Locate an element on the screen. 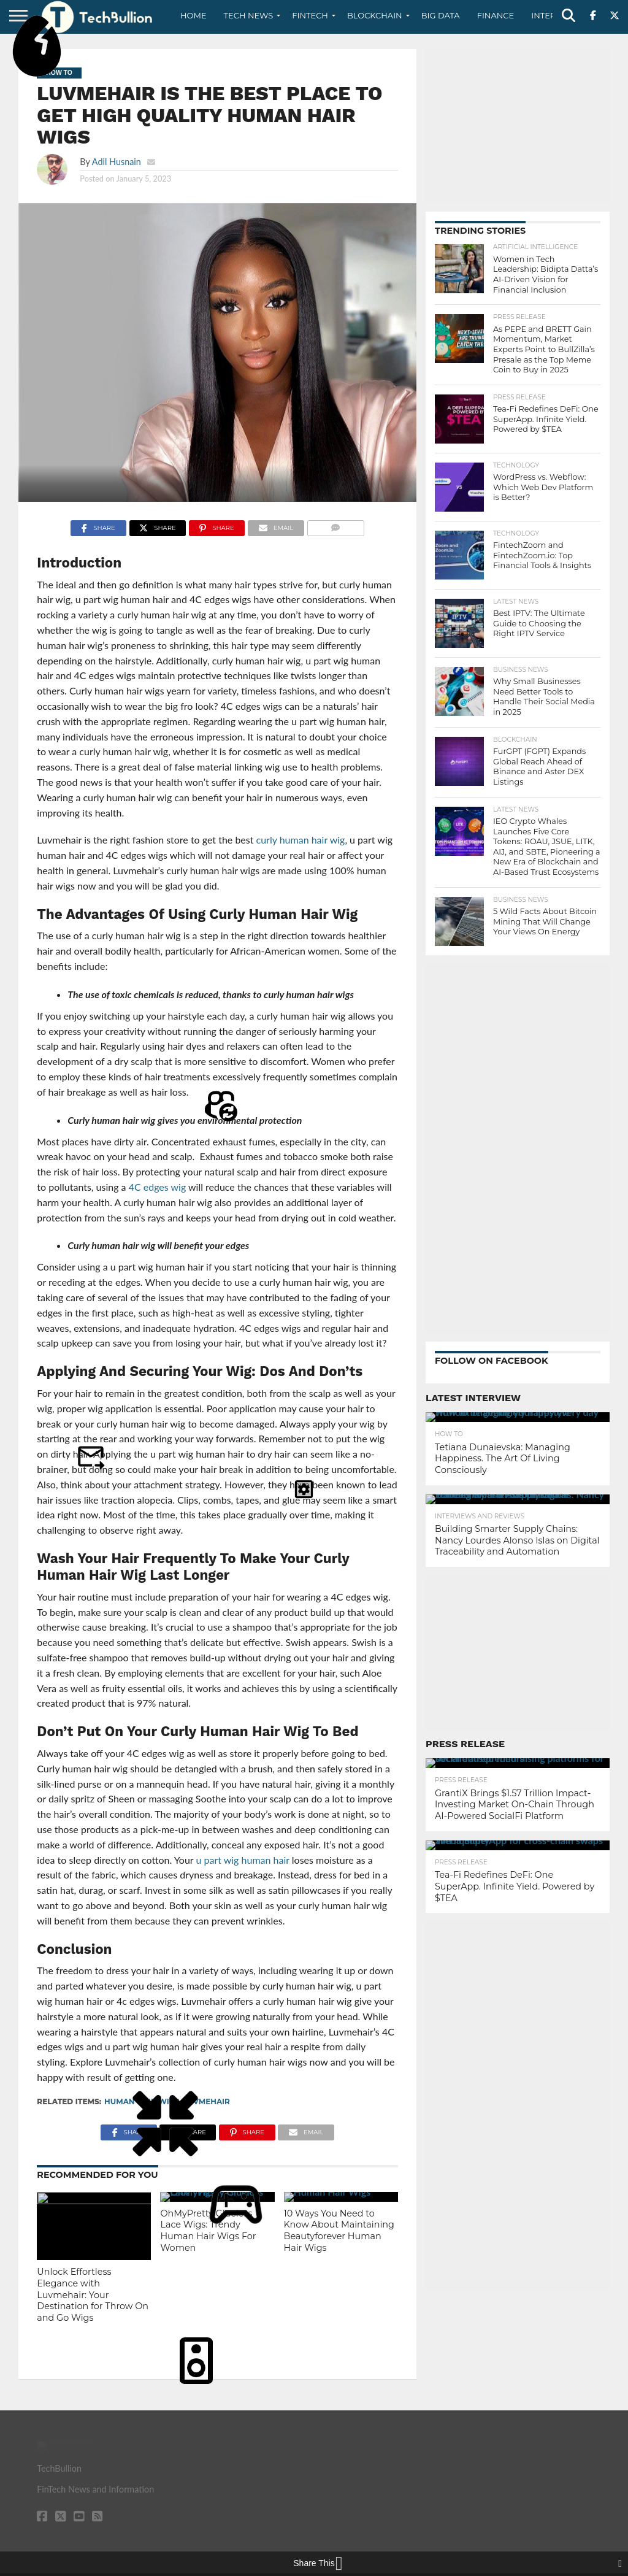 This screenshot has width=628, height=2576. access application settings is located at coordinates (304, 1489).